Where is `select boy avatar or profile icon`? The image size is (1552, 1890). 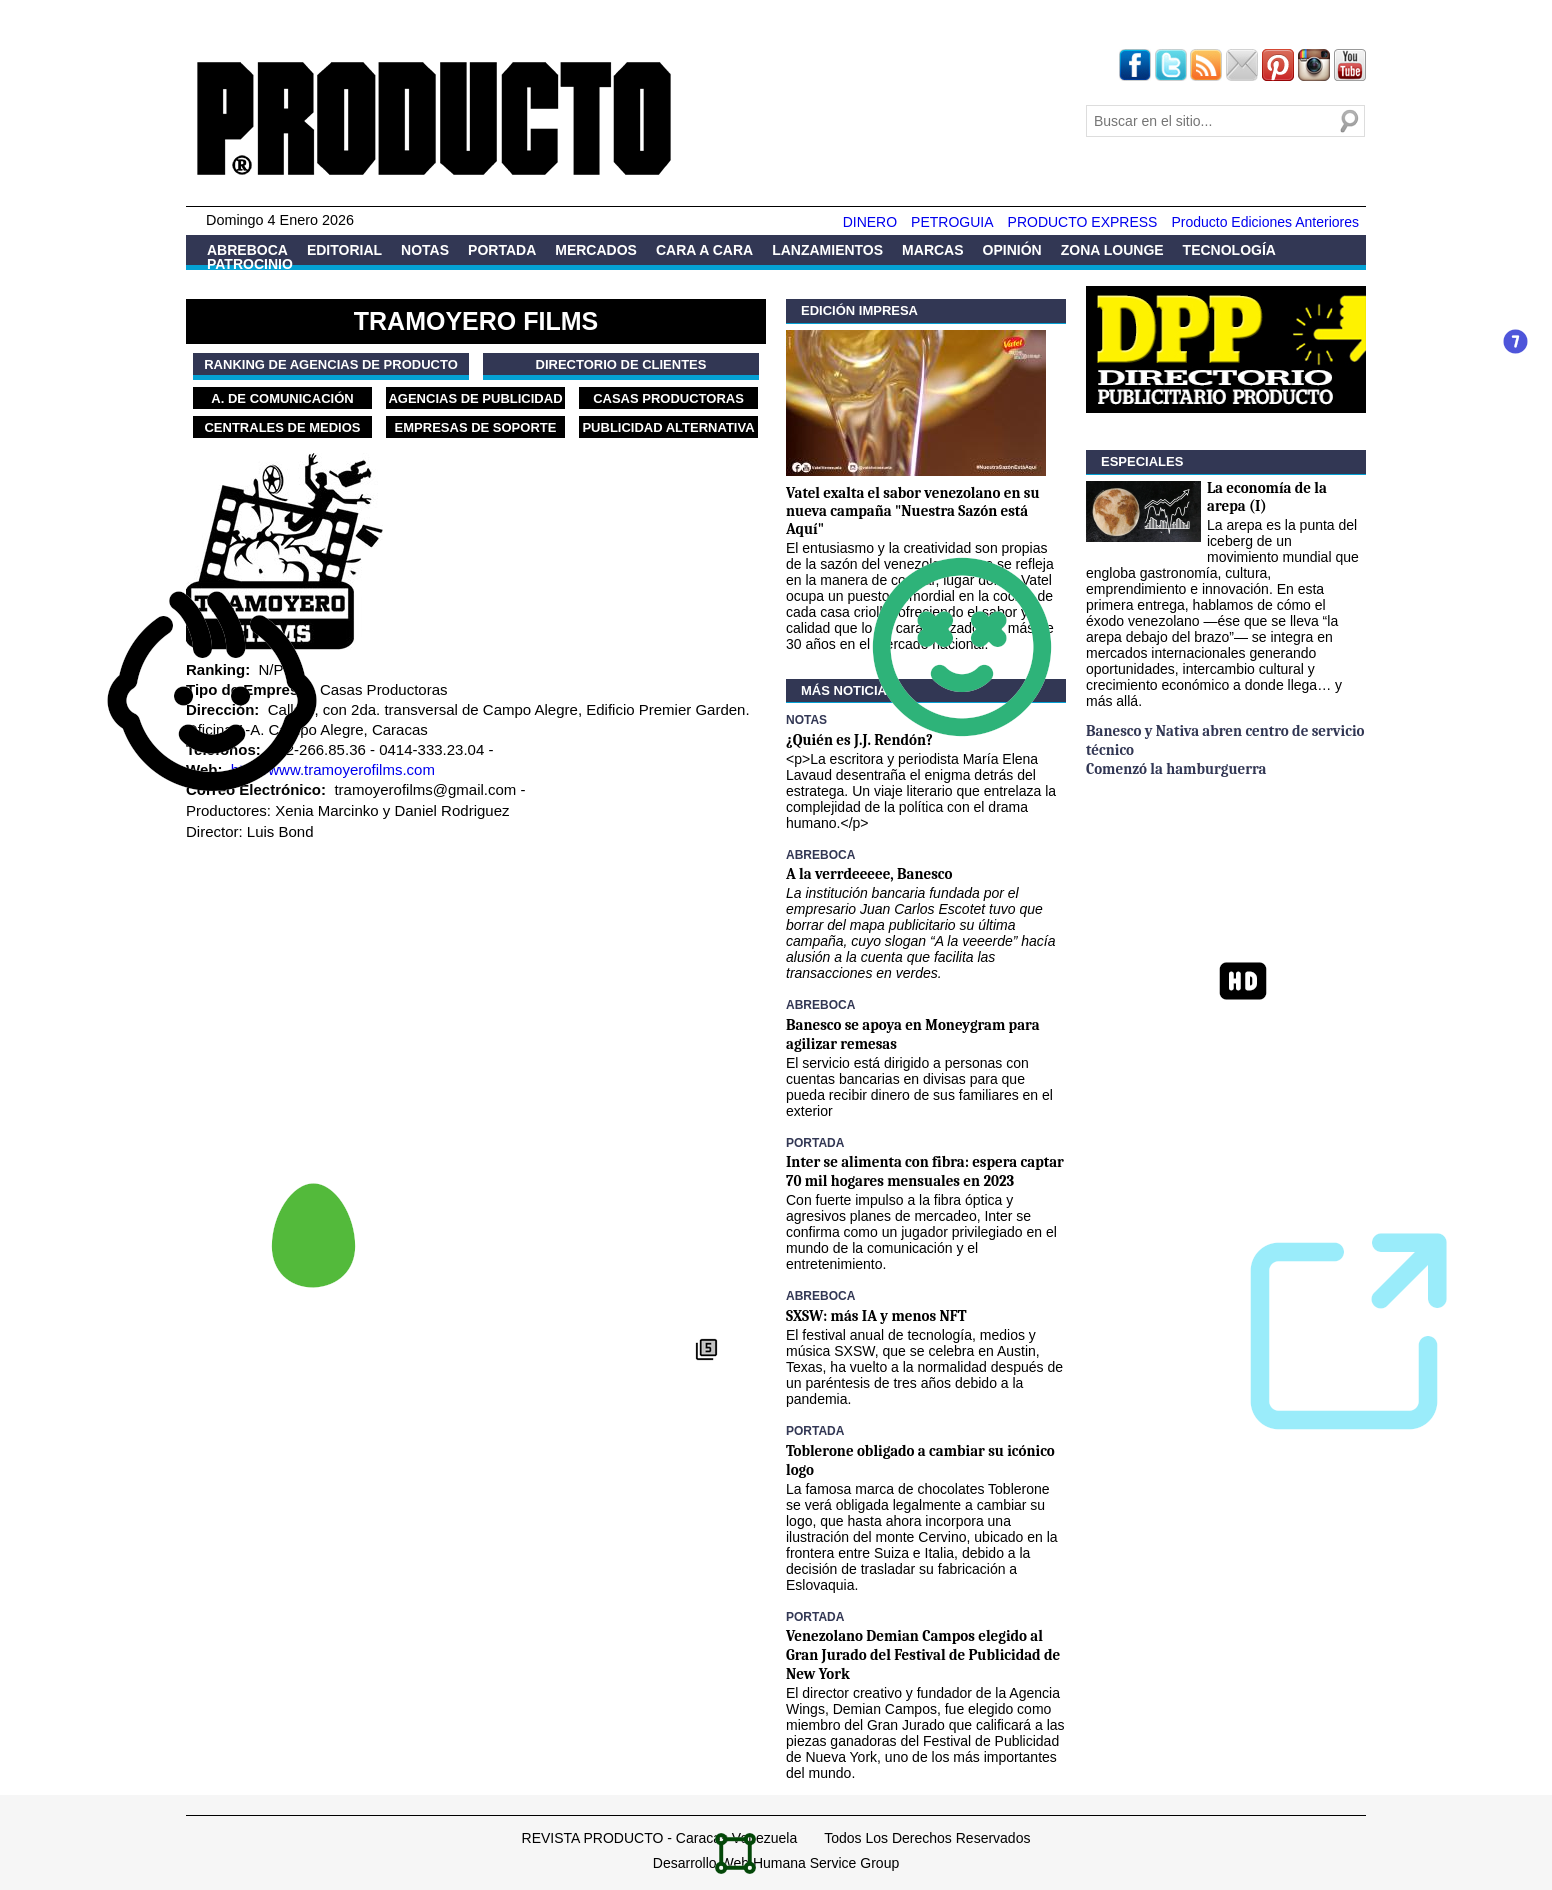
select boy avatar or profile icon is located at coordinates (212, 696).